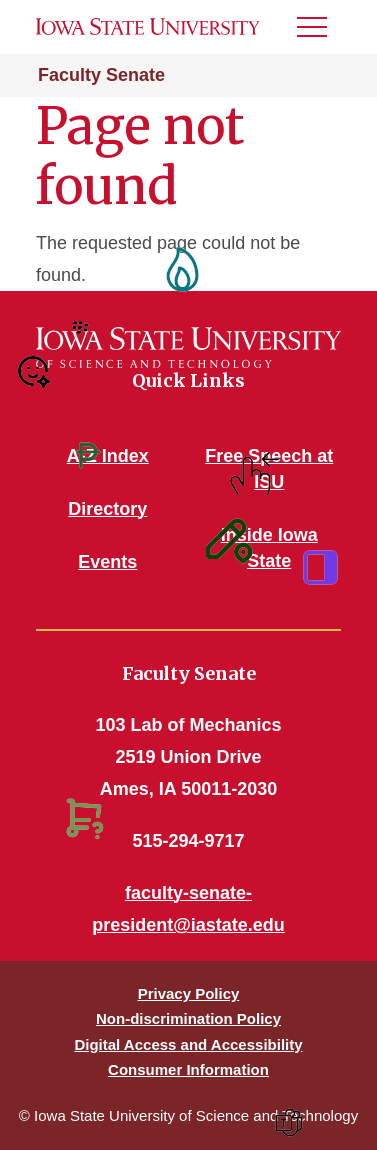 The height and width of the screenshot is (1150, 377). I want to click on toggle right sidebar panel, so click(320, 567).